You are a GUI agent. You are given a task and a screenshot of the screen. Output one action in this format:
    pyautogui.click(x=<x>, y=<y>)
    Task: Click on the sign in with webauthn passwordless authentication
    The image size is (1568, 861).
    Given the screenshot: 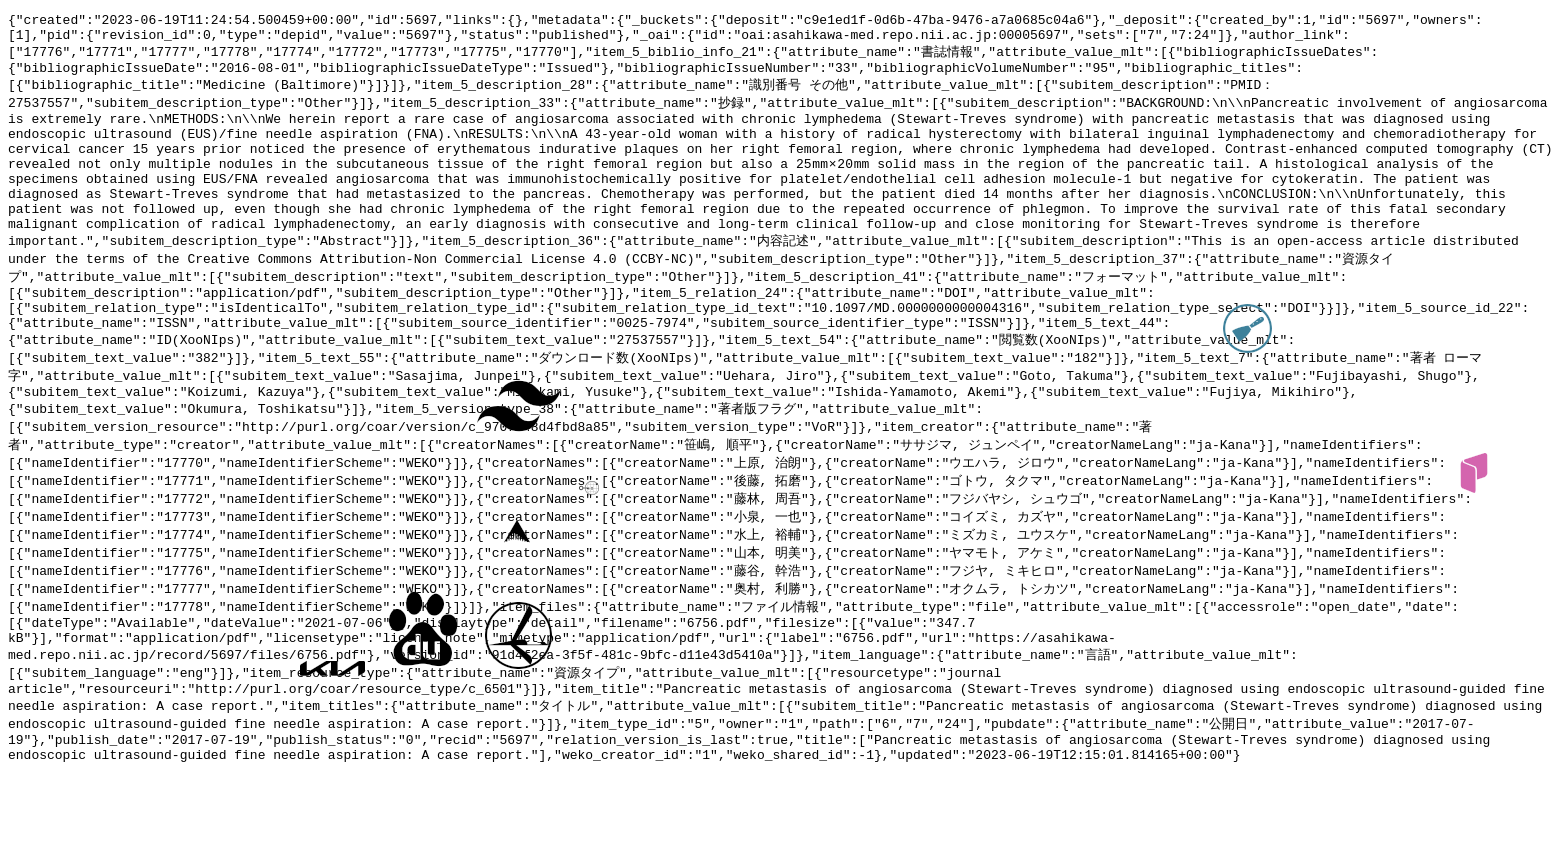 What is the action you would take?
    pyautogui.click(x=589, y=488)
    